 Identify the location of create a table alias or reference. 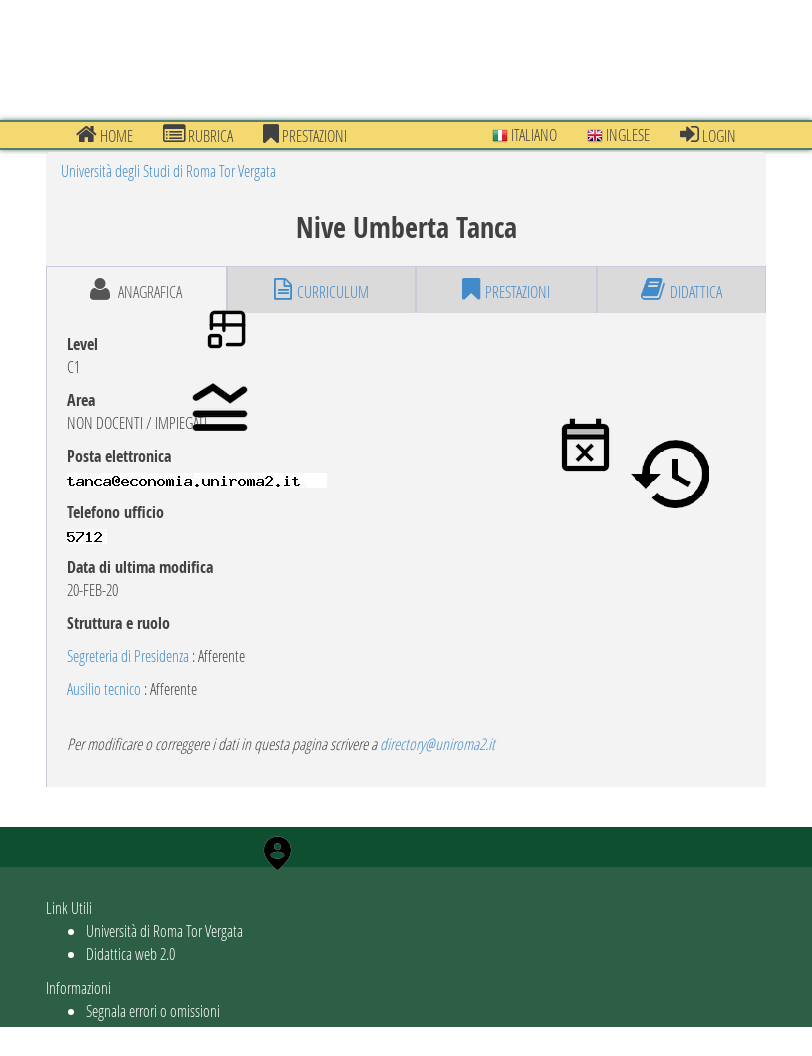
(227, 328).